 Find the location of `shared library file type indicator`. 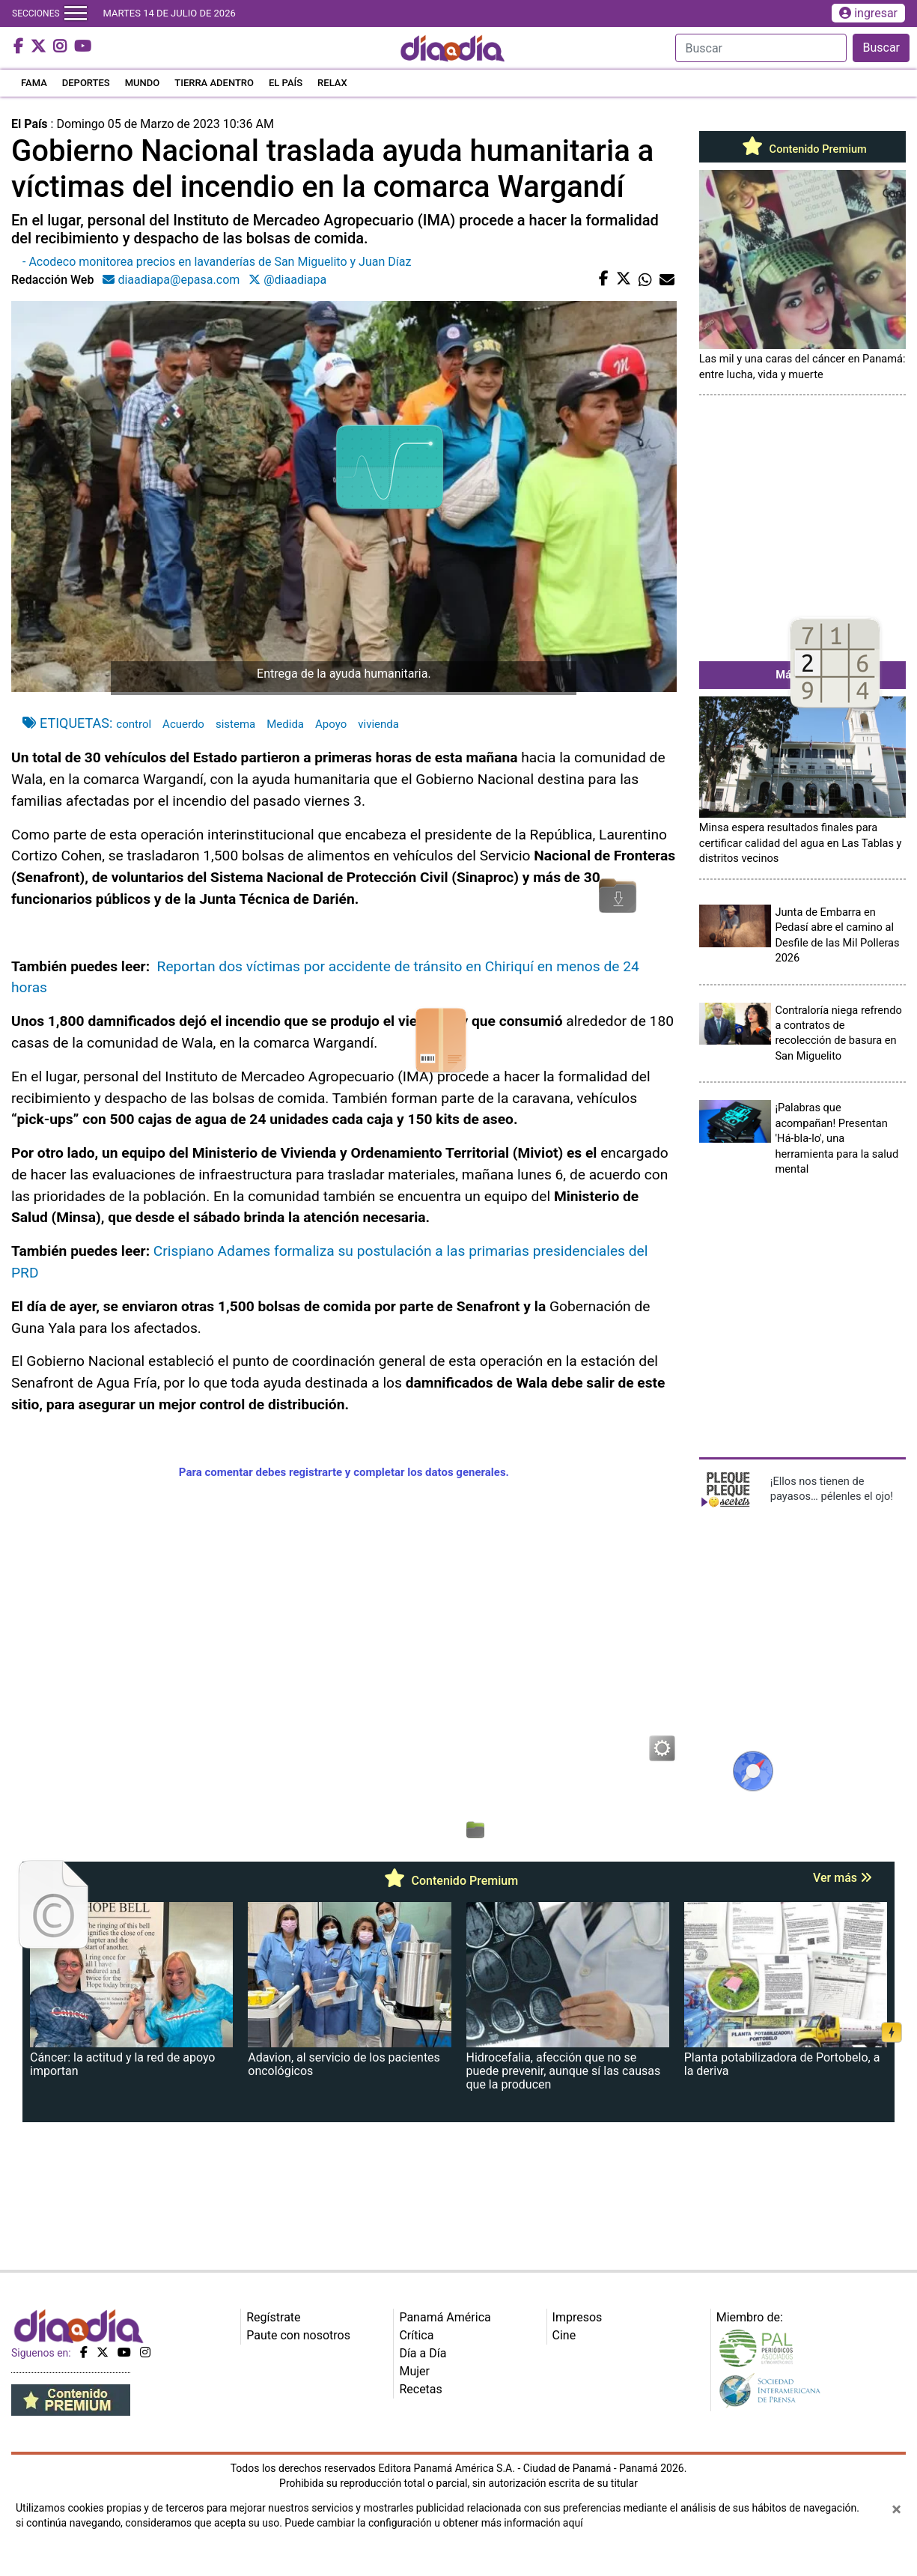

shared library file type indicator is located at coordinates (662, 1748).